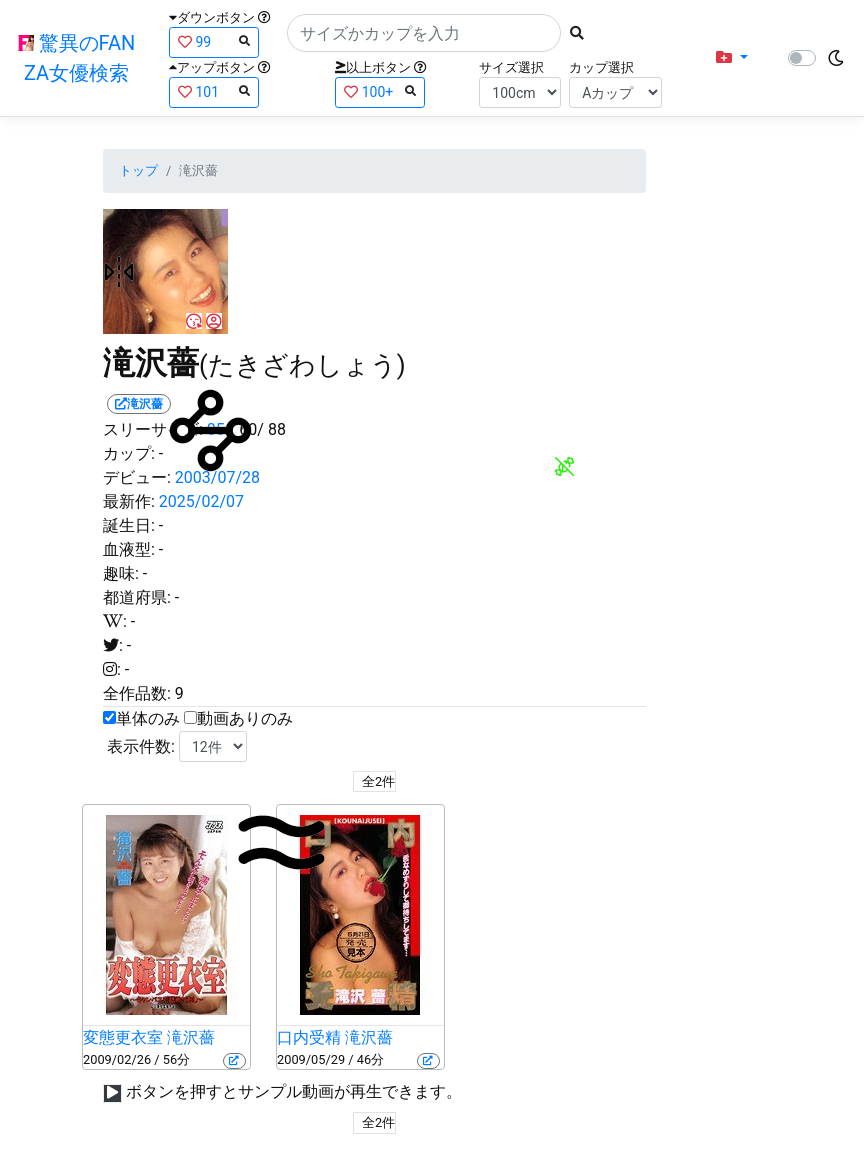 This screenshot has width=864, height=1158. What do you see at coordinates (564, 466) in the screenshot?
I see `disable candy crush notifications` at bounding box center [564, 466].